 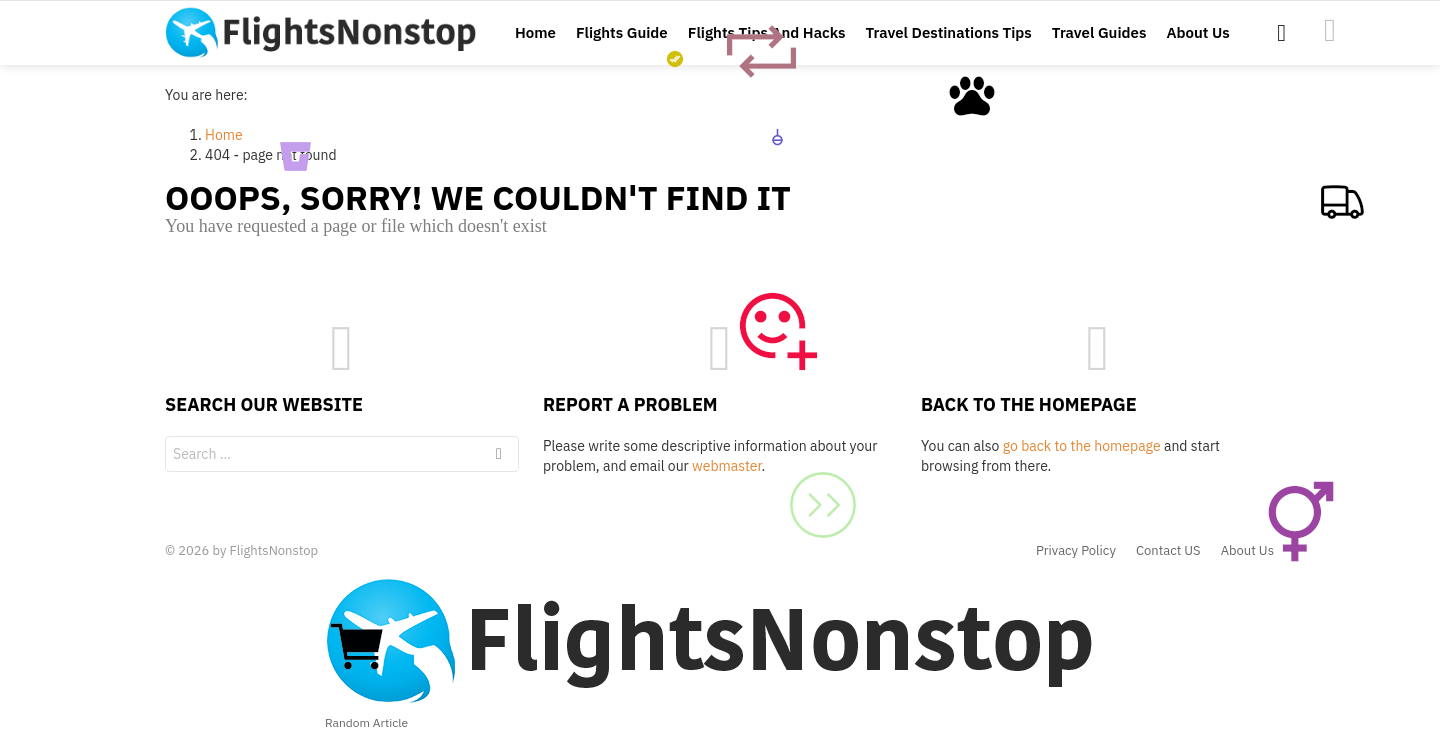 I want to click on all tasks completed successfully, so click(x=675, y=59).